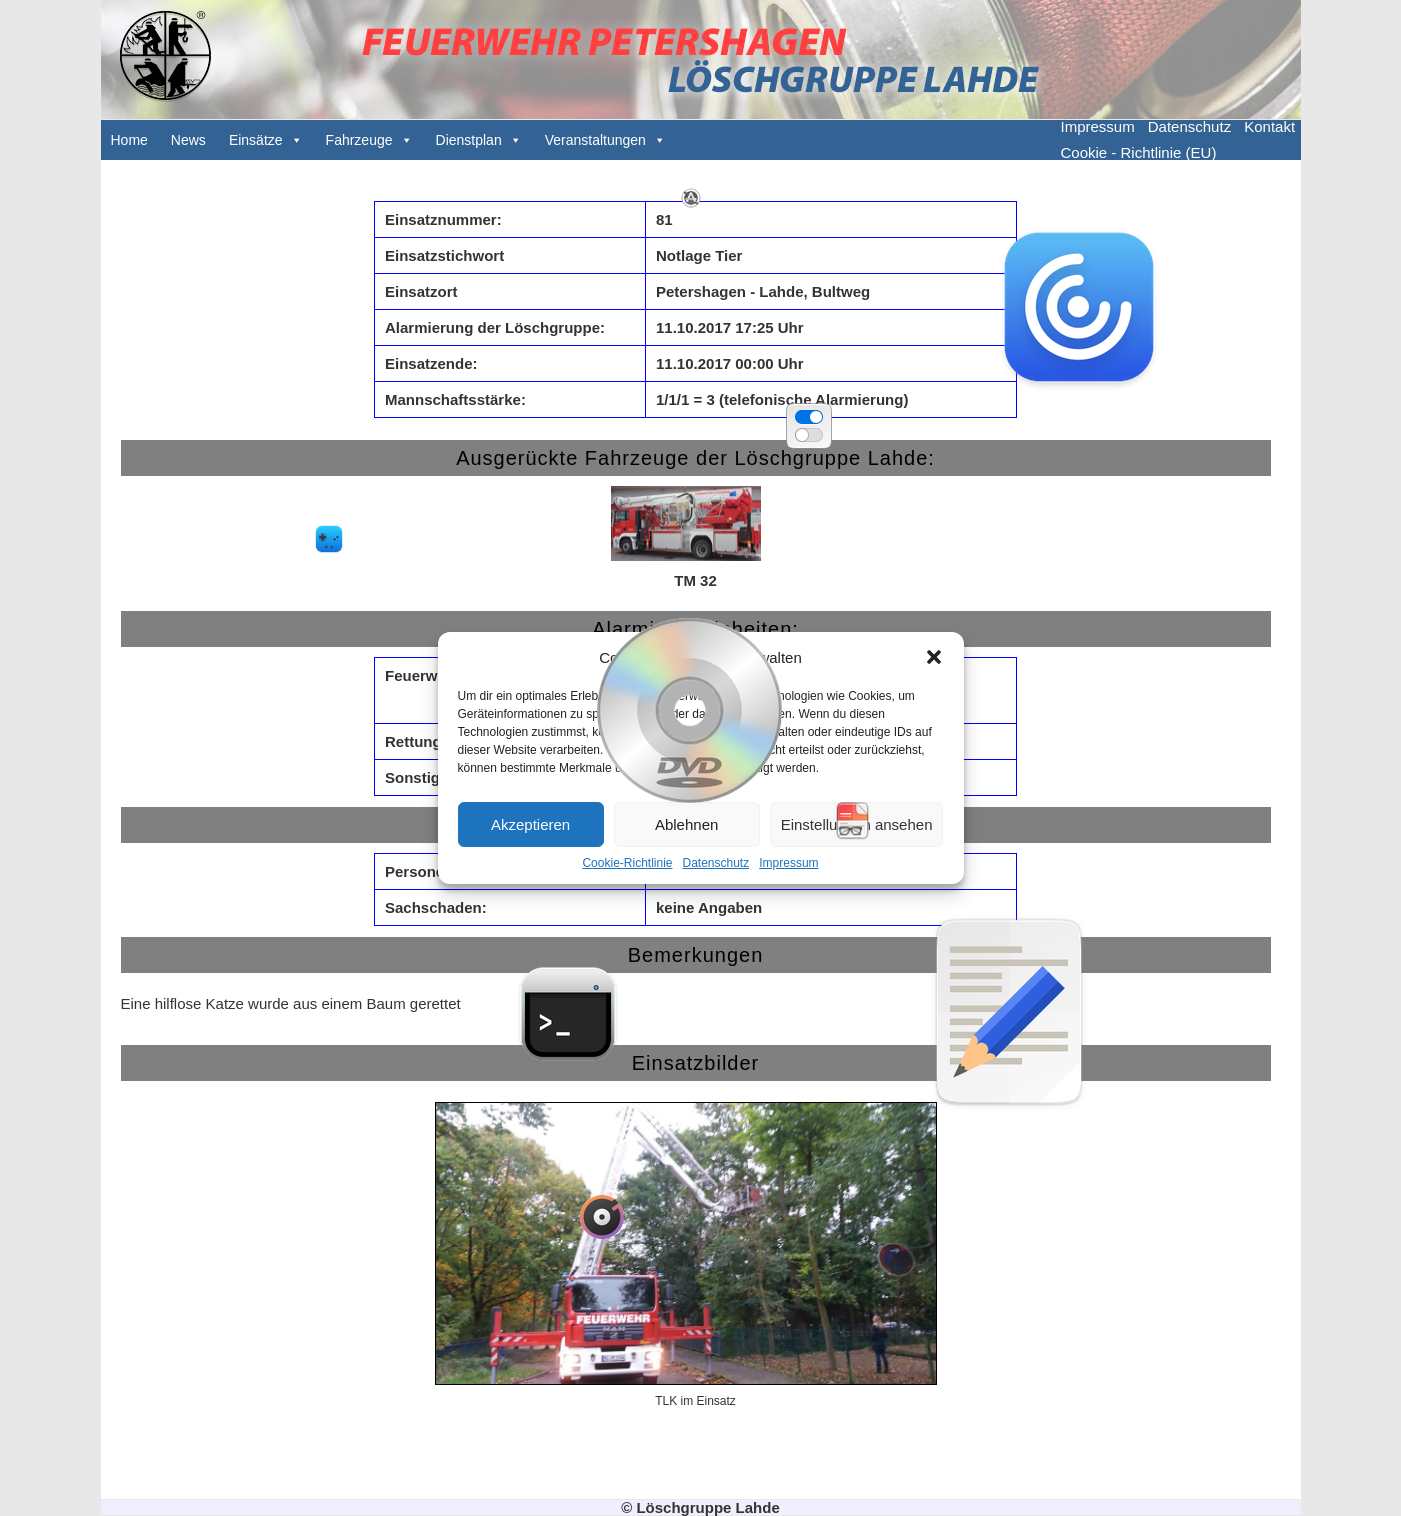 The height and width of the screenshot is (1516, 1401). Describe the element at coordinates (602, 1217) in the screenshot. I see `open groove music app` at that location.